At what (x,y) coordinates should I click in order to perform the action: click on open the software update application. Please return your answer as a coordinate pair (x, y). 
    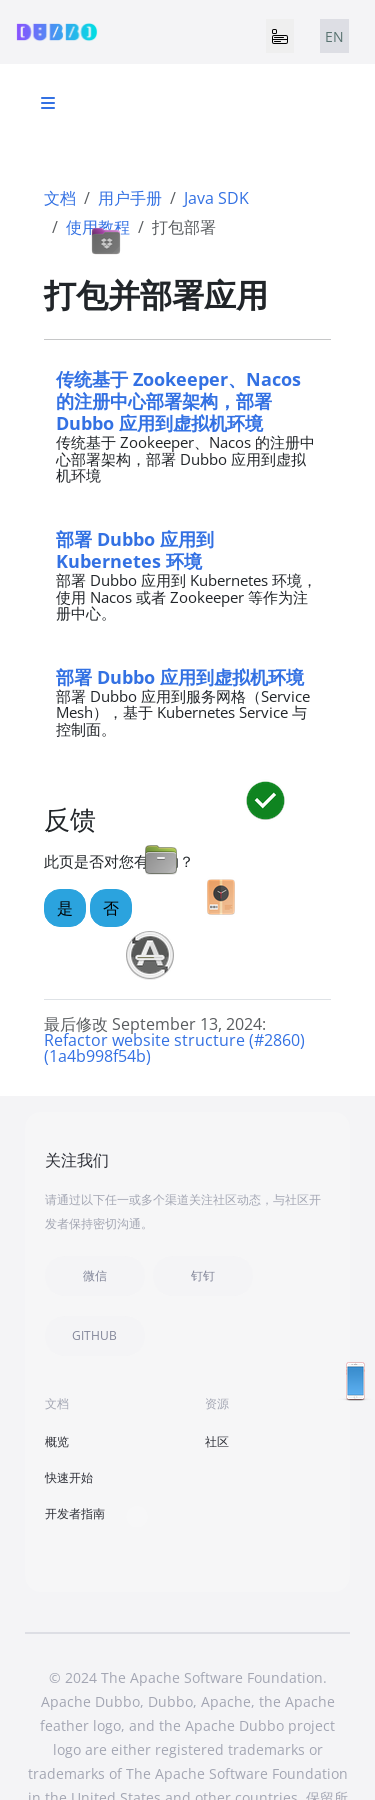
    Looking at the image, I should click on (150, 955).